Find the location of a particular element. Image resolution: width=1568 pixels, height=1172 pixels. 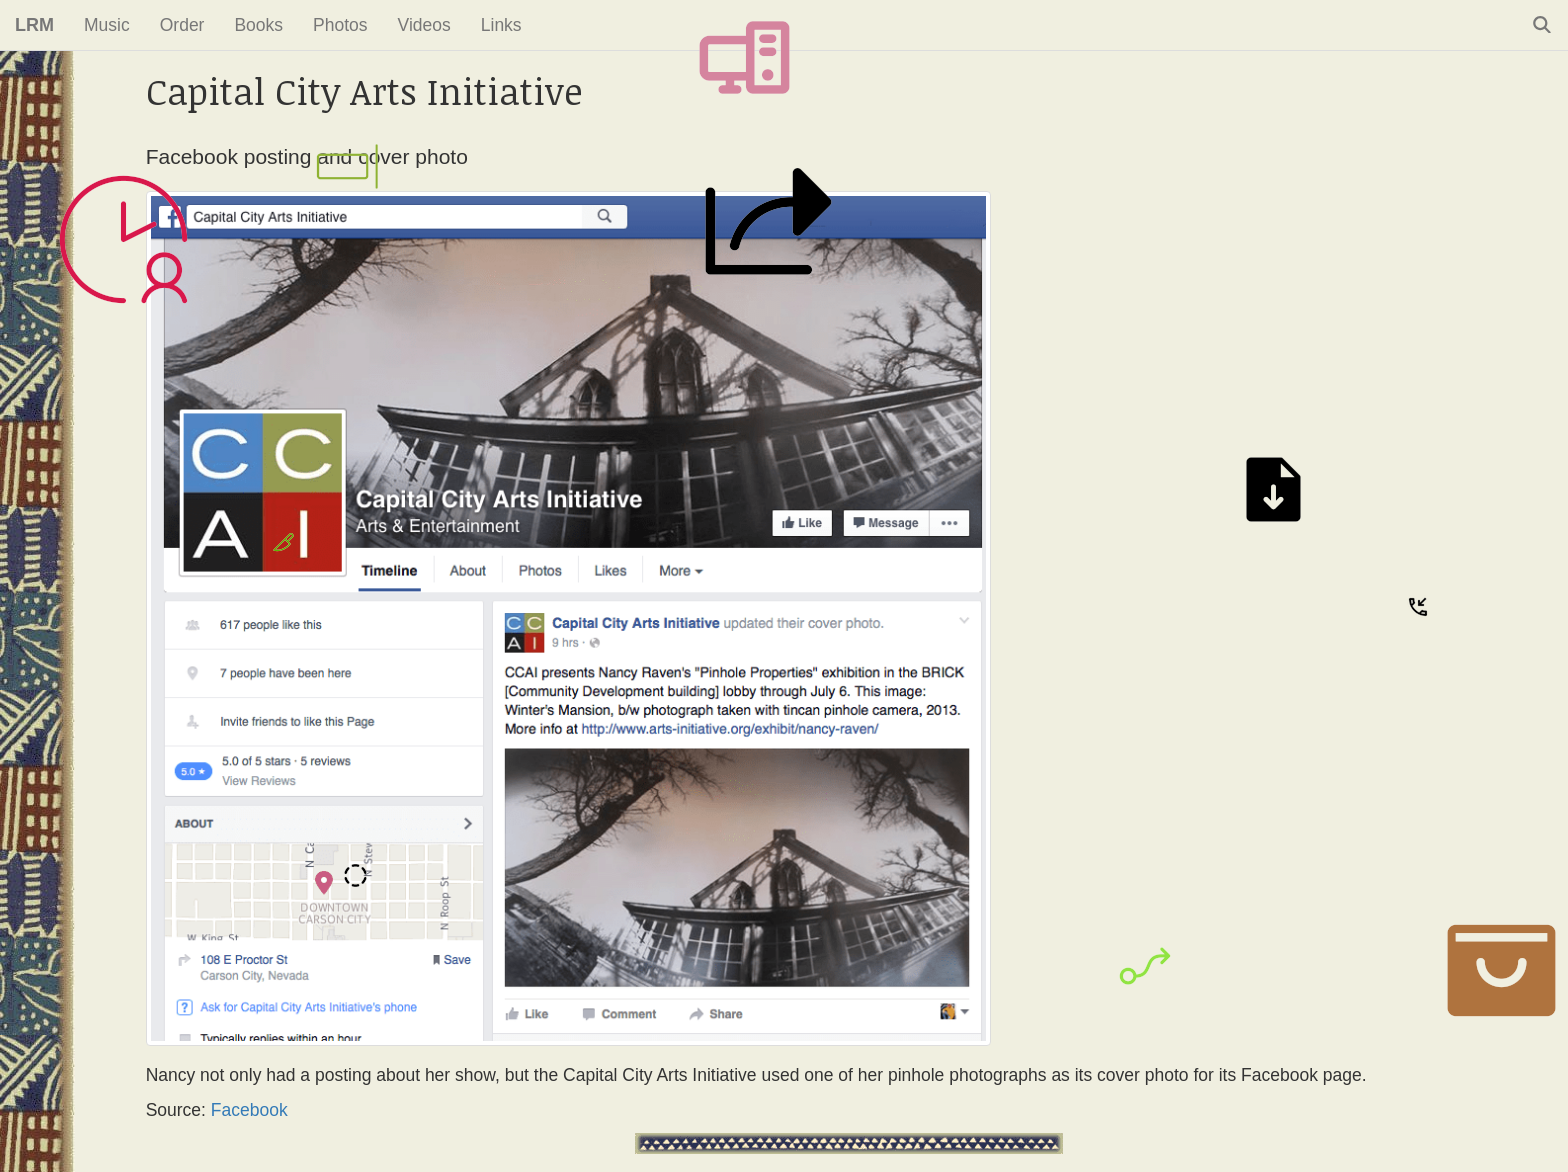

align content to the right is located at coordinates (348, 166).